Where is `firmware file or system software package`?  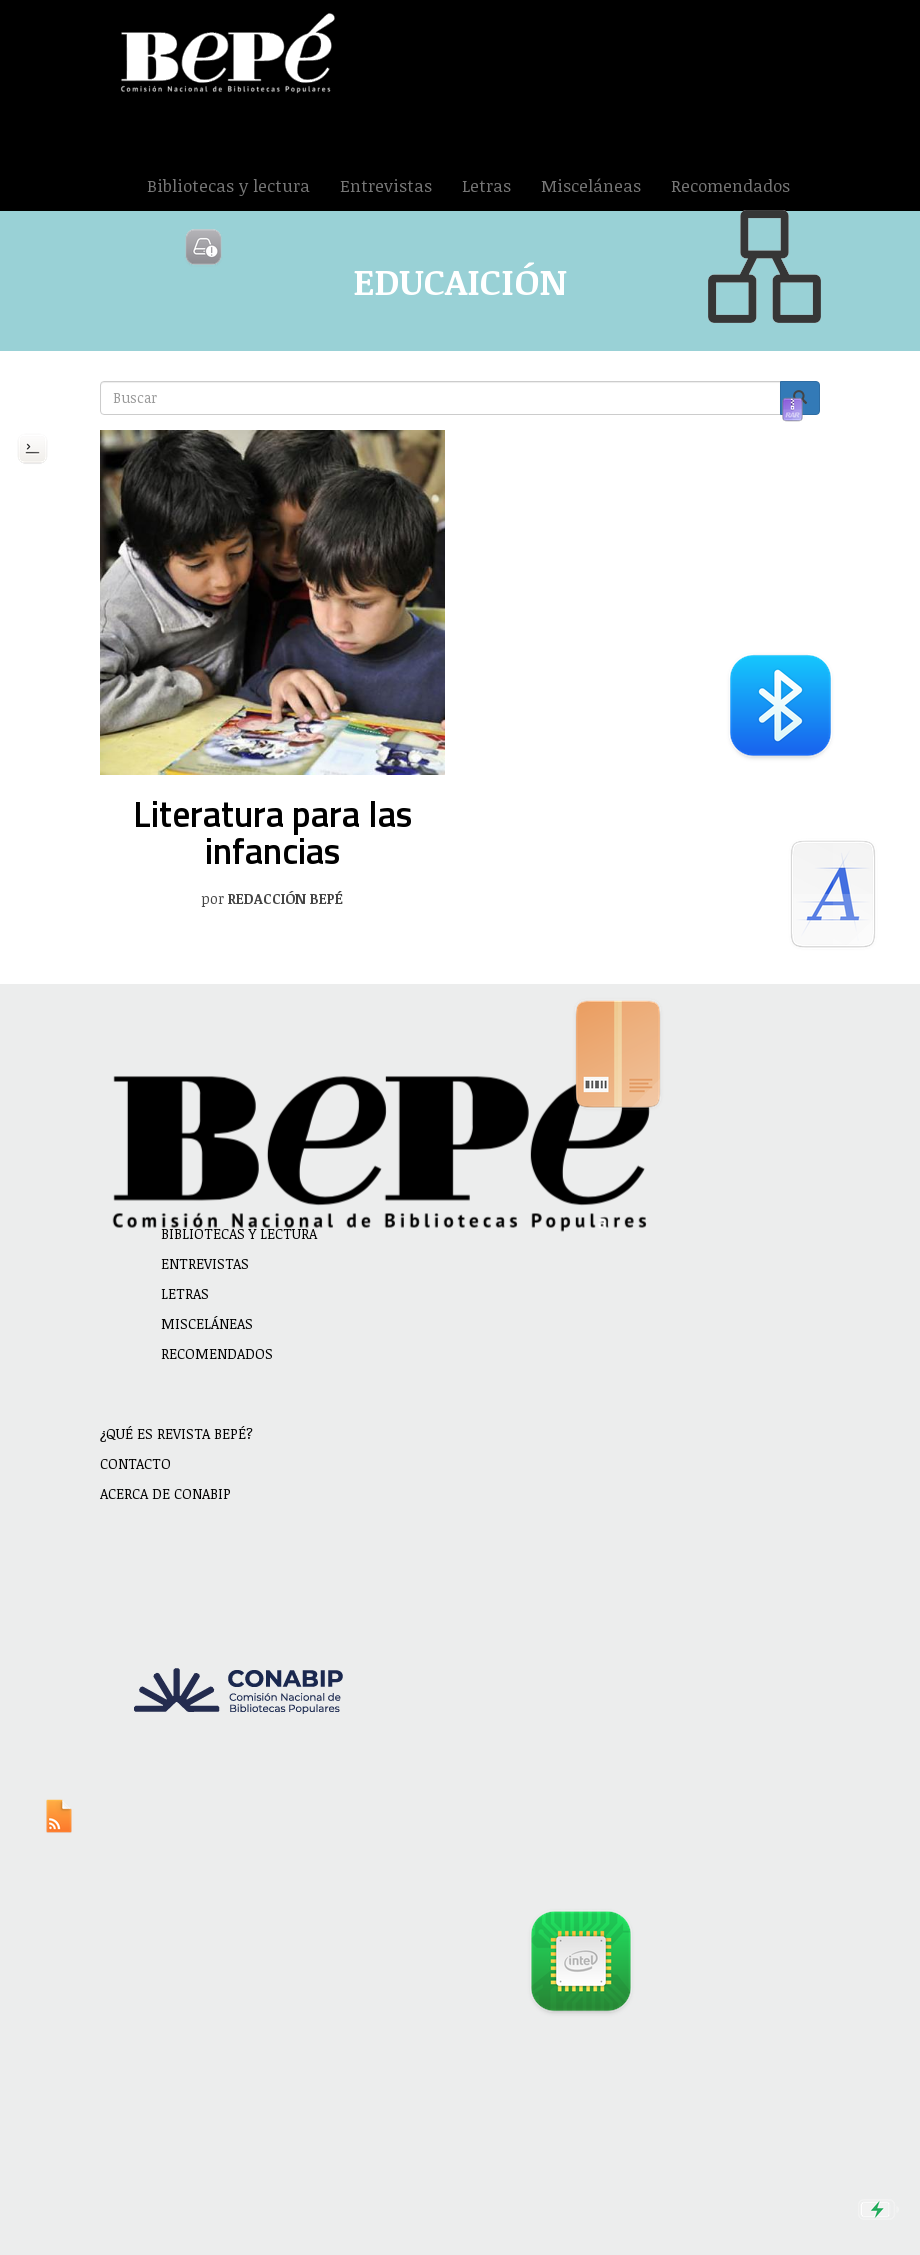
firmware file or system software package is located at coordinates (581, 1963).